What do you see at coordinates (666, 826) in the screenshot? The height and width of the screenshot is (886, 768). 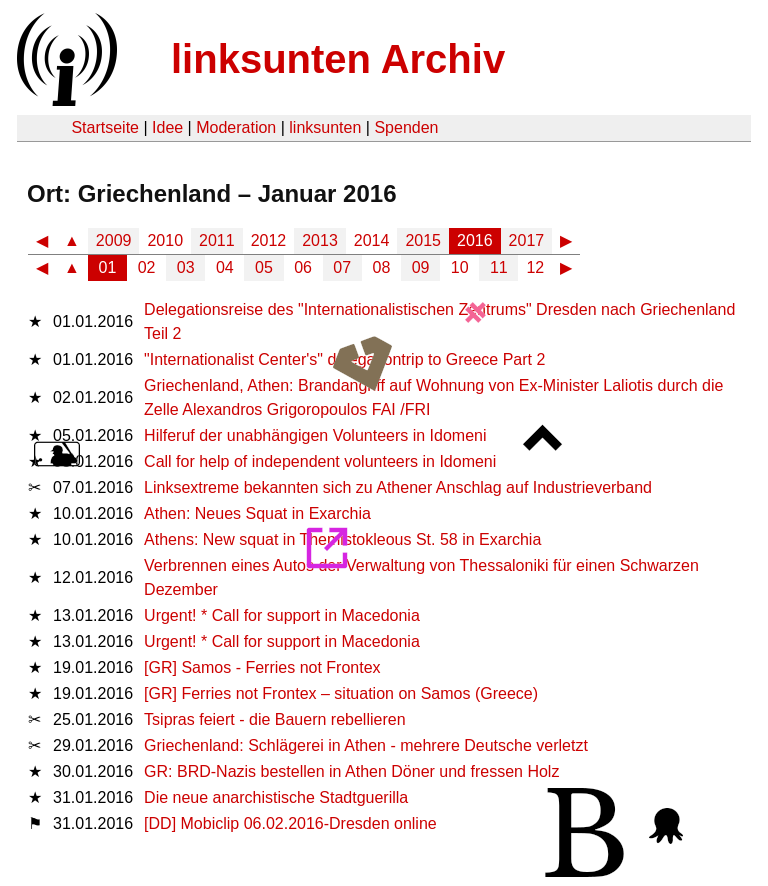 I see `Octopus Deploy logo` at bounding box center [666, 826].